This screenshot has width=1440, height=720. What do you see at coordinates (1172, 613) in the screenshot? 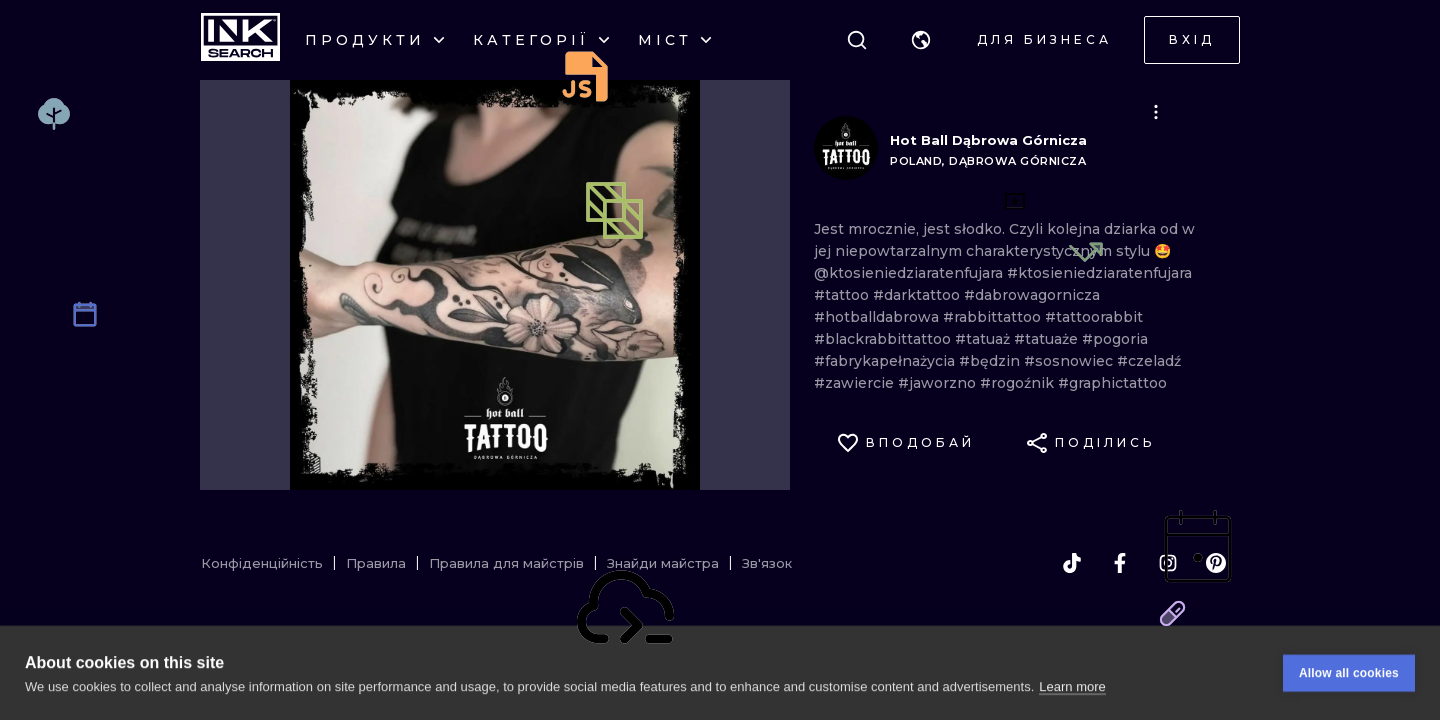
I see `view medication information` at bounding box center [1172, 613].